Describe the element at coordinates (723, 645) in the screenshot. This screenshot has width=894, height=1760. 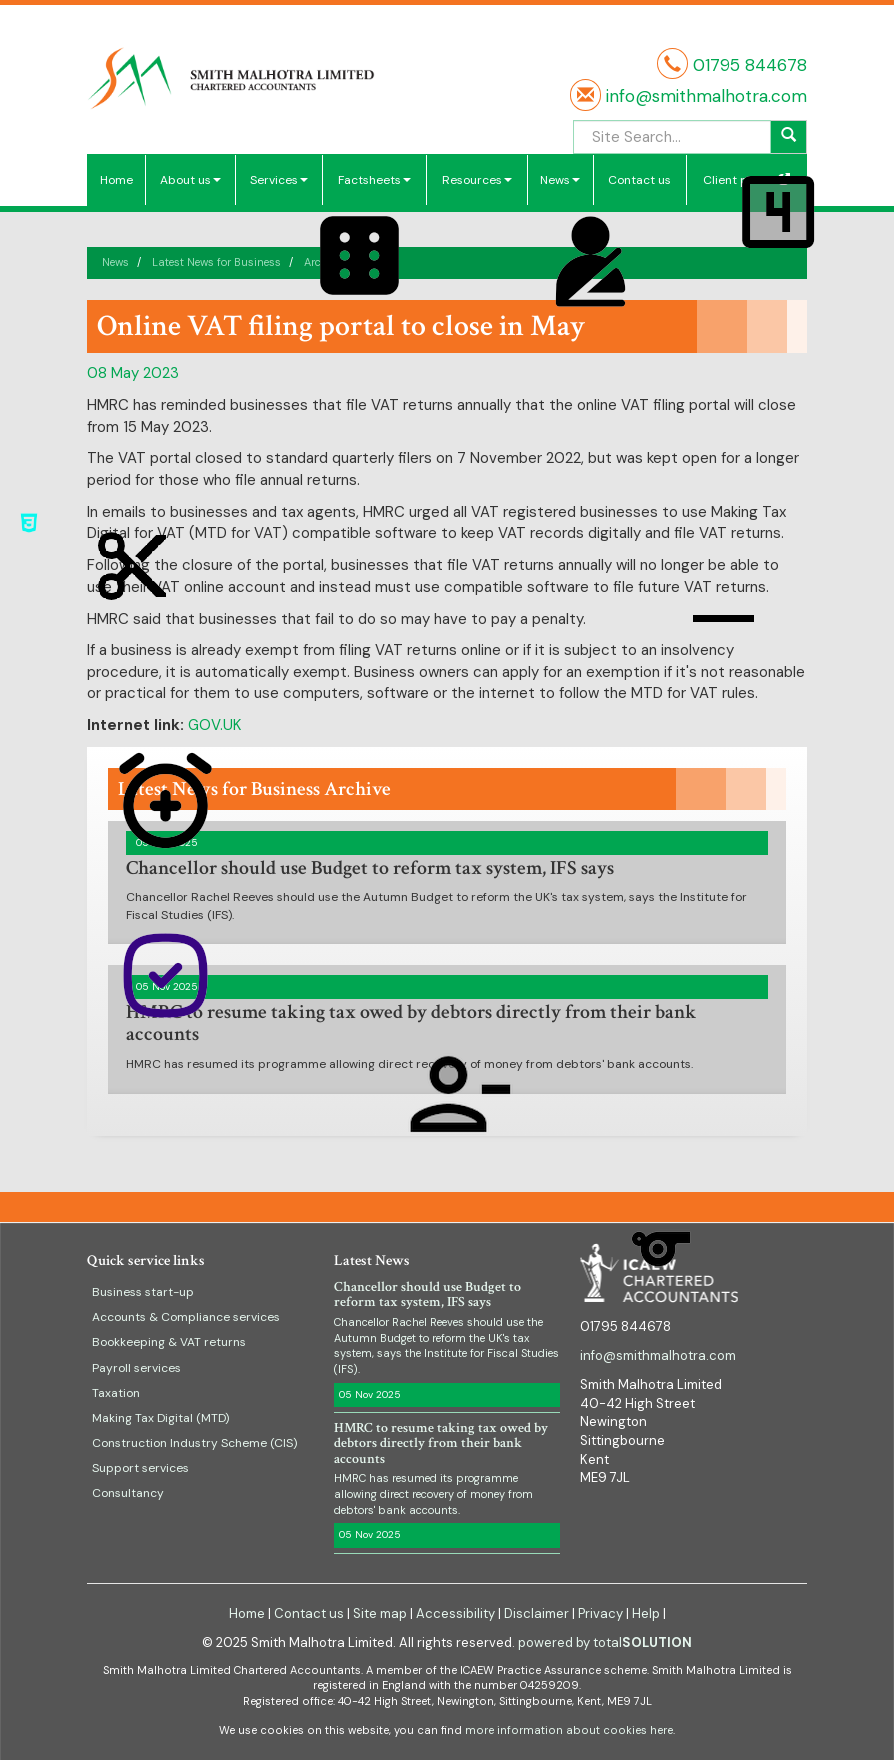
I see `maximize window to full screen` at that location.